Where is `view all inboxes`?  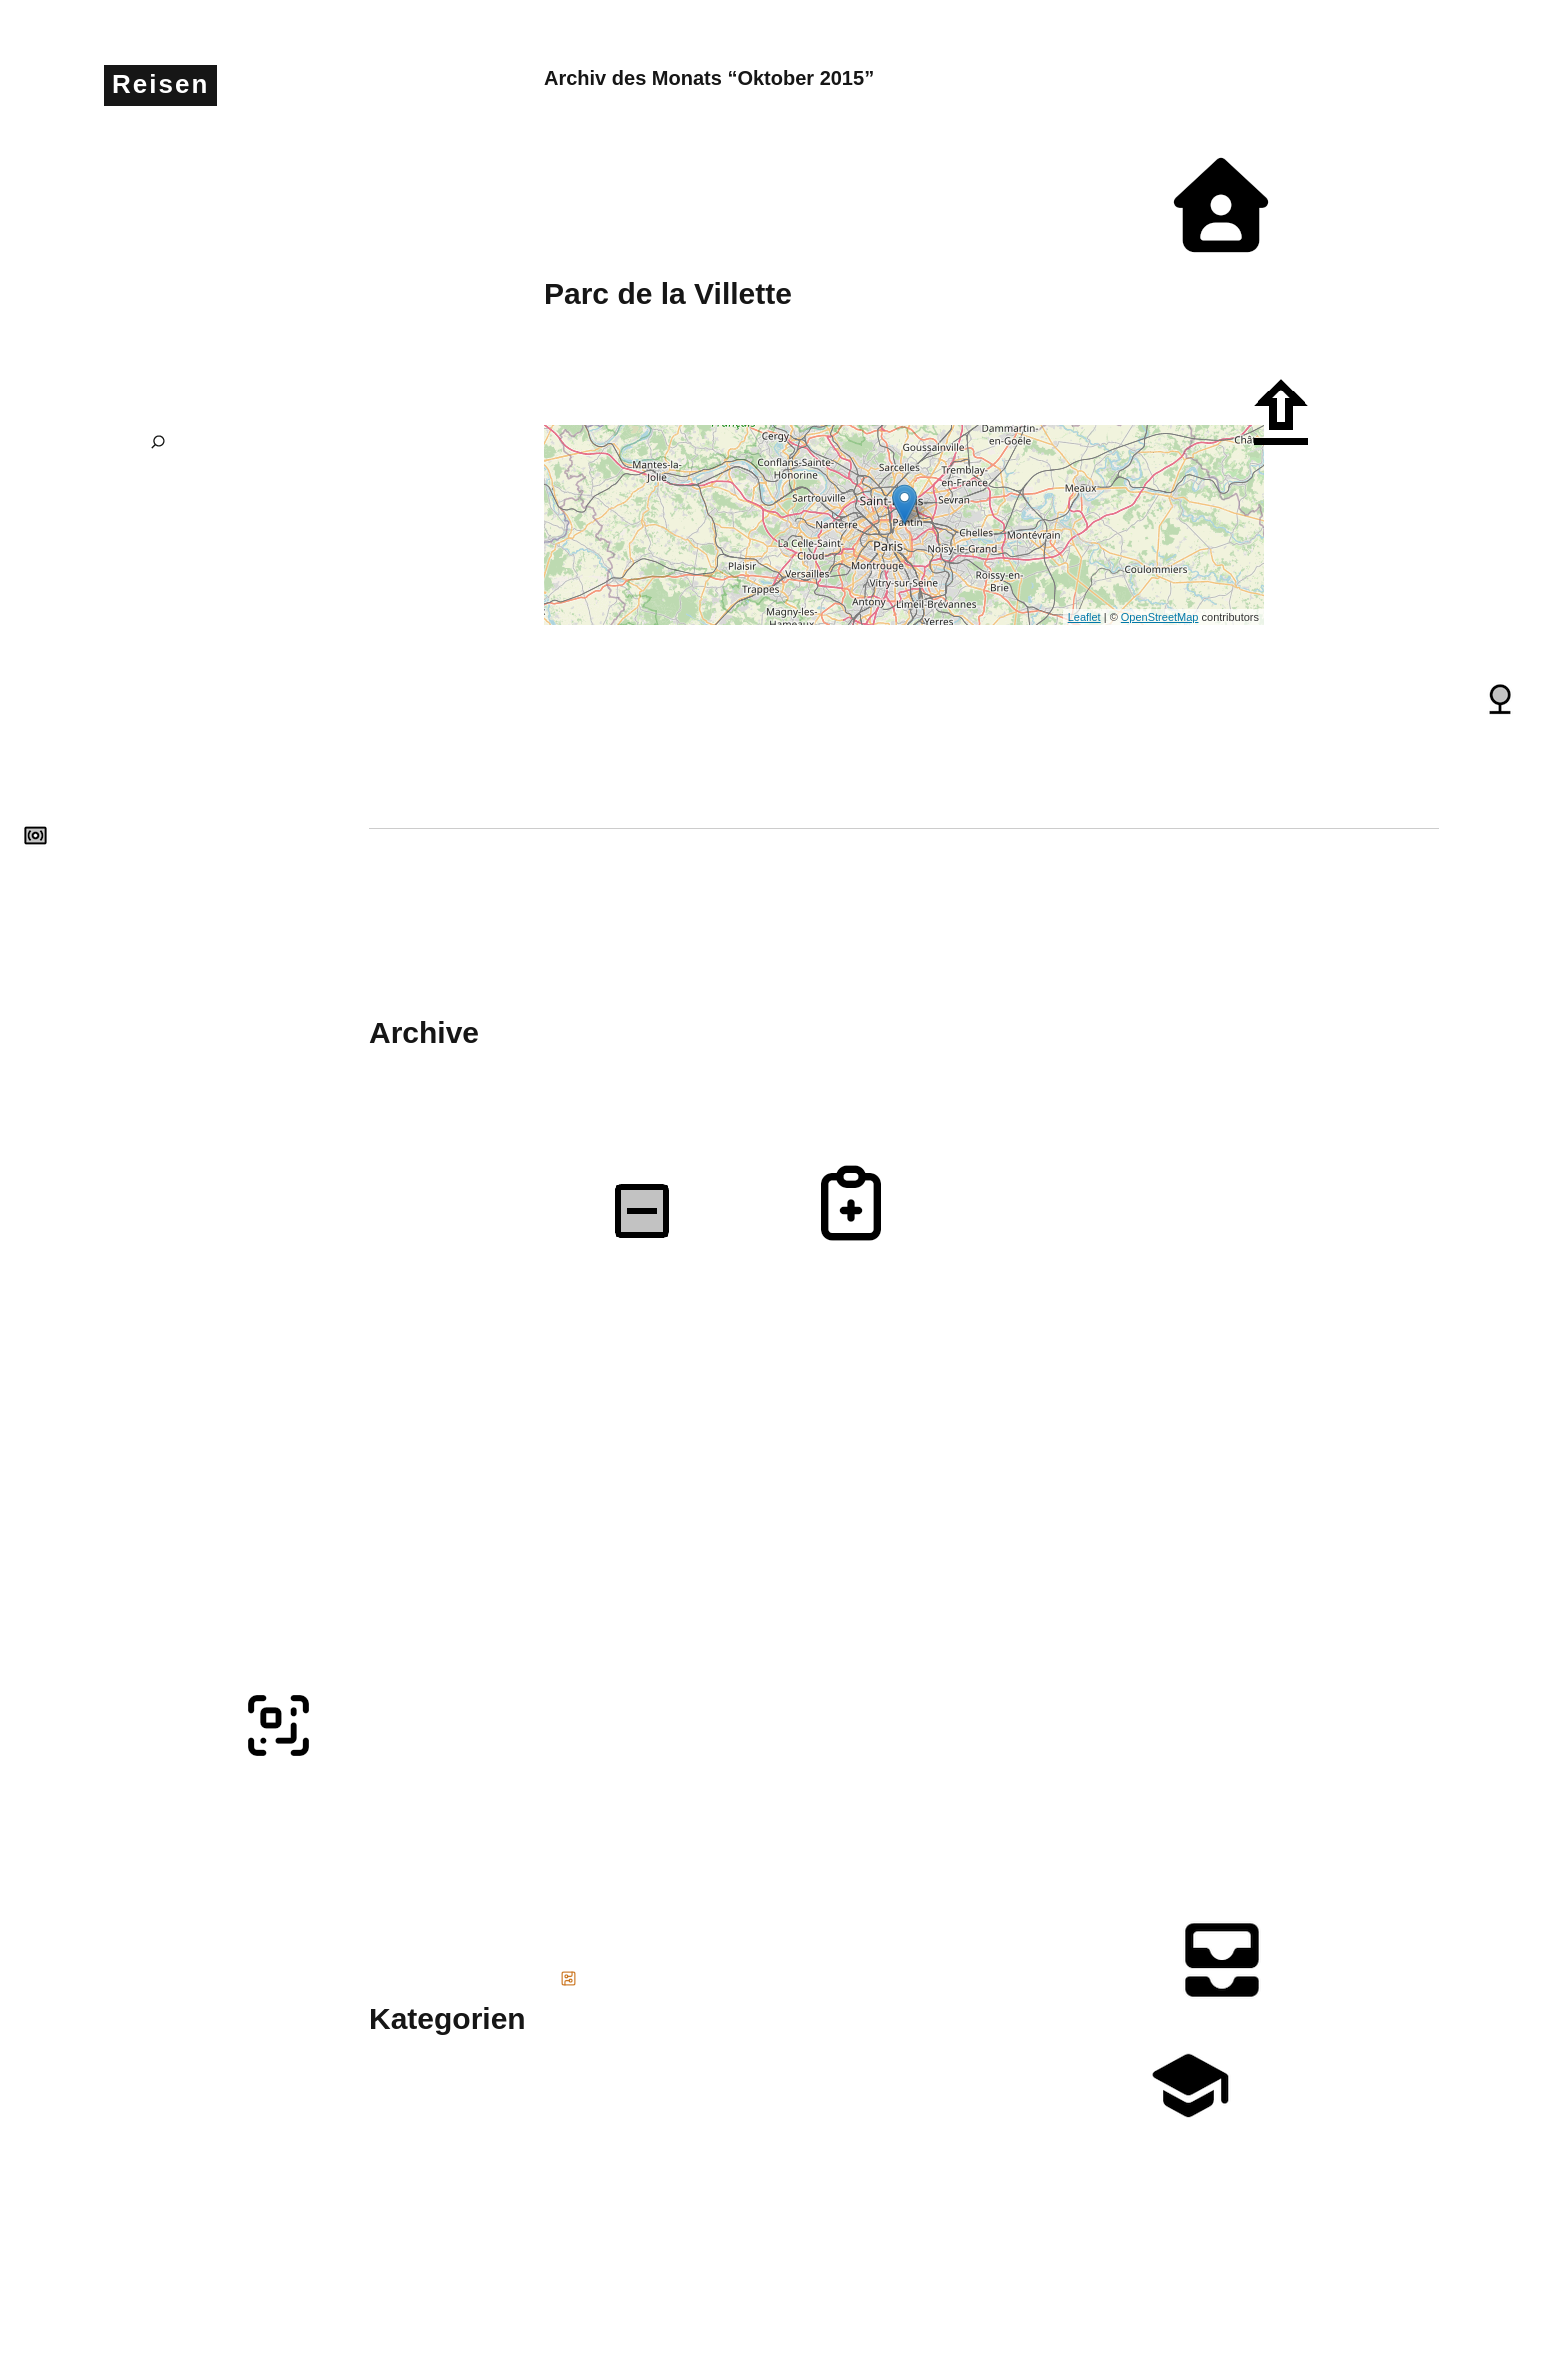 view all inboxes is located at coordinates (1222, 1960).